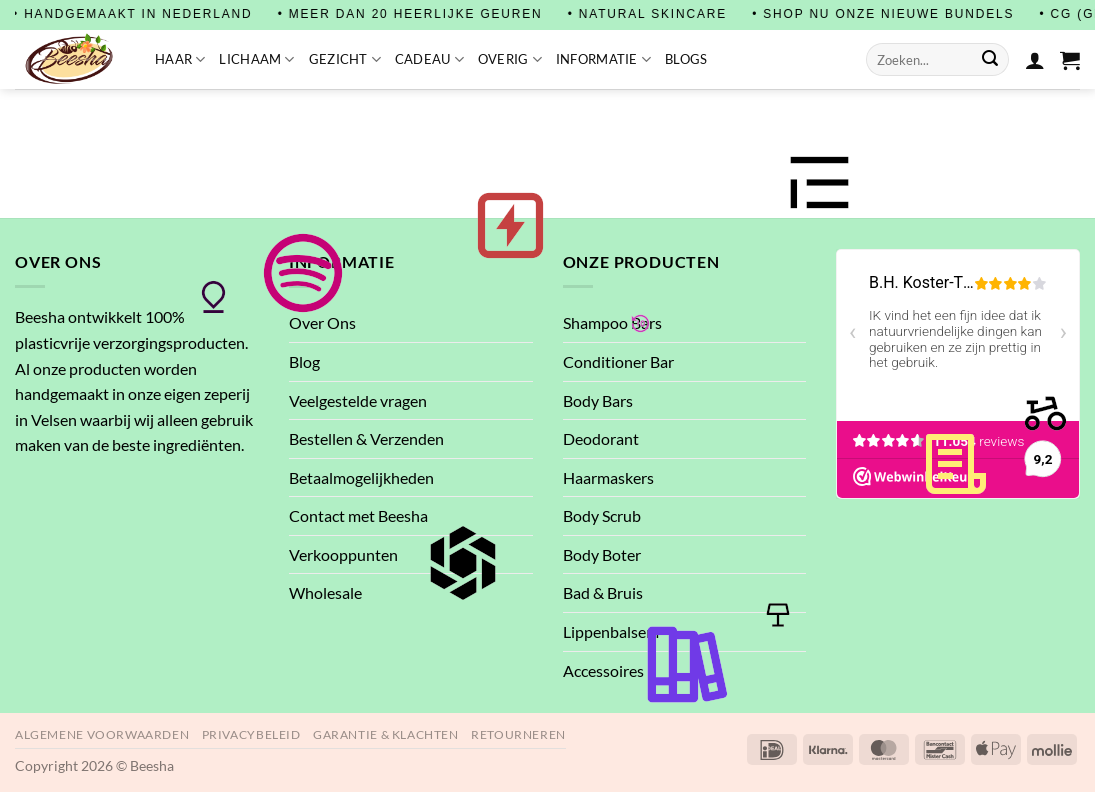 This screenshot has width=1095, height=792. Describe the element at coordinates (303, 273) in the screenshot. I see `open Spotify` at that location.